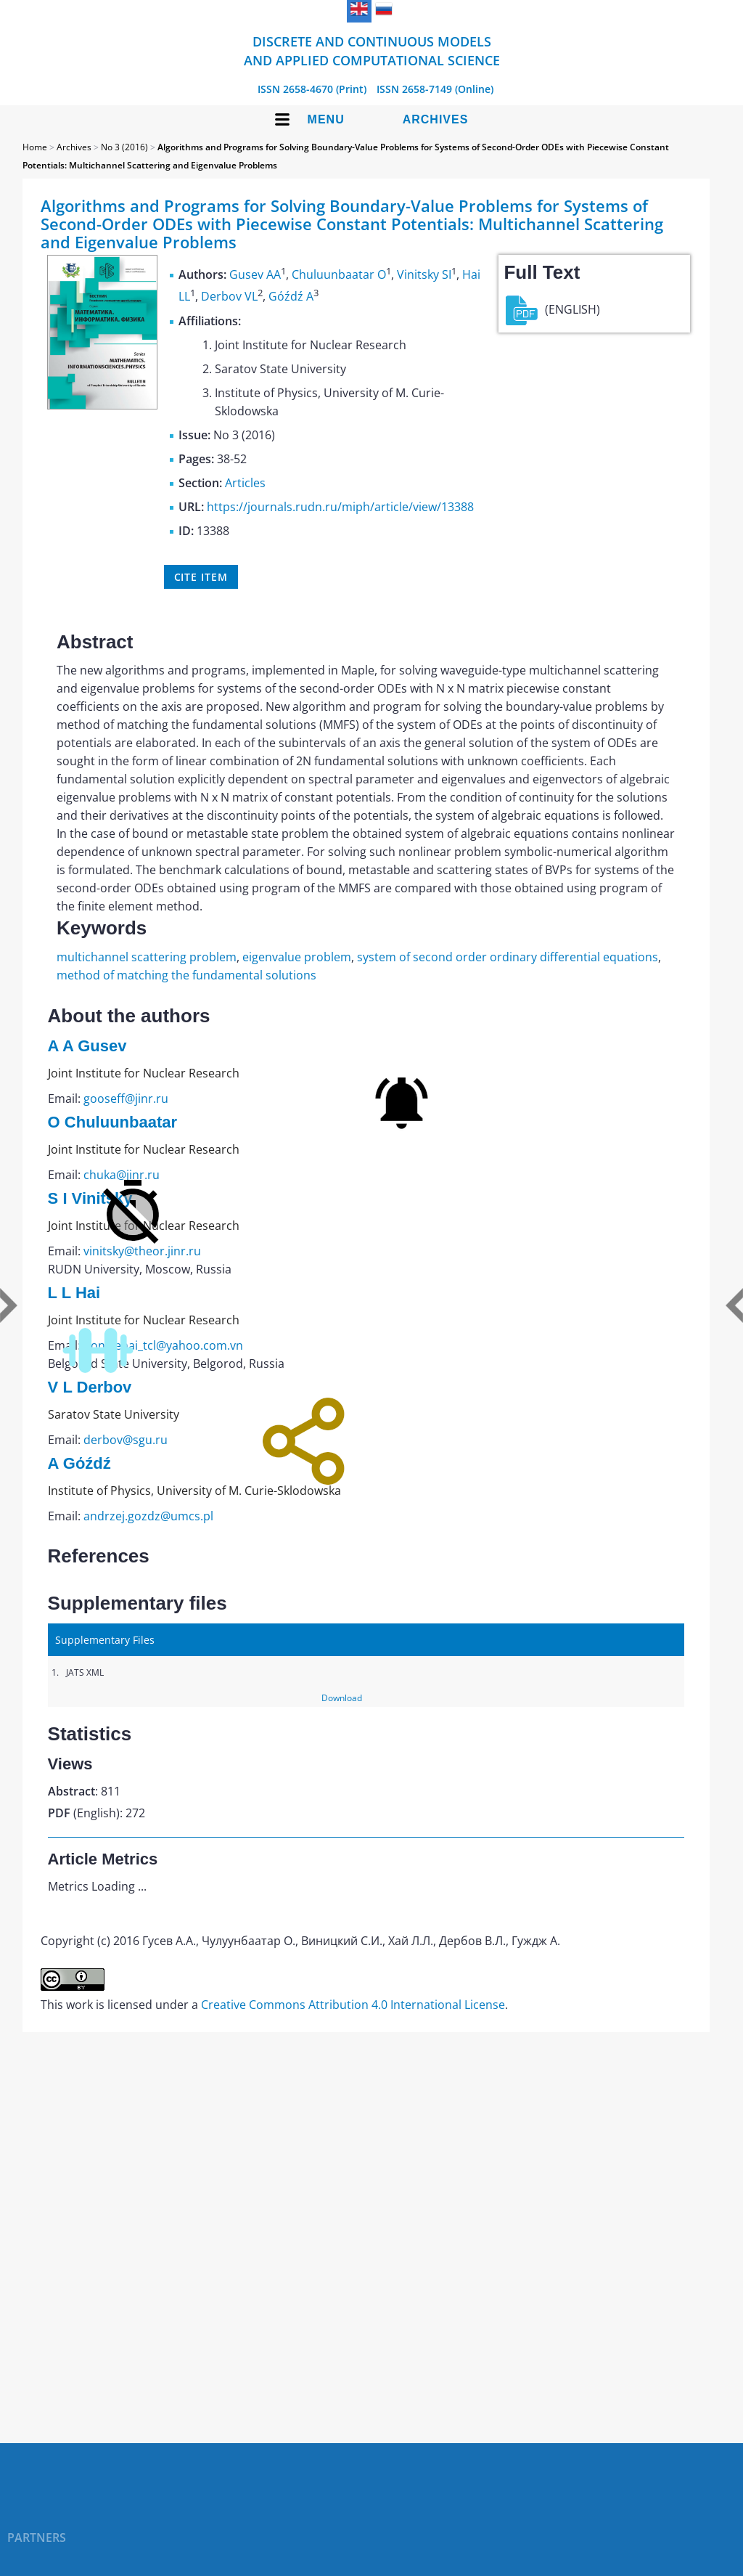 This screenshot has height=2576, width=743. What do you see at coordinates (401, 1102) in the screenshot?
I see `indicates active or incoming notifications` at bounding box center [401, 1102].